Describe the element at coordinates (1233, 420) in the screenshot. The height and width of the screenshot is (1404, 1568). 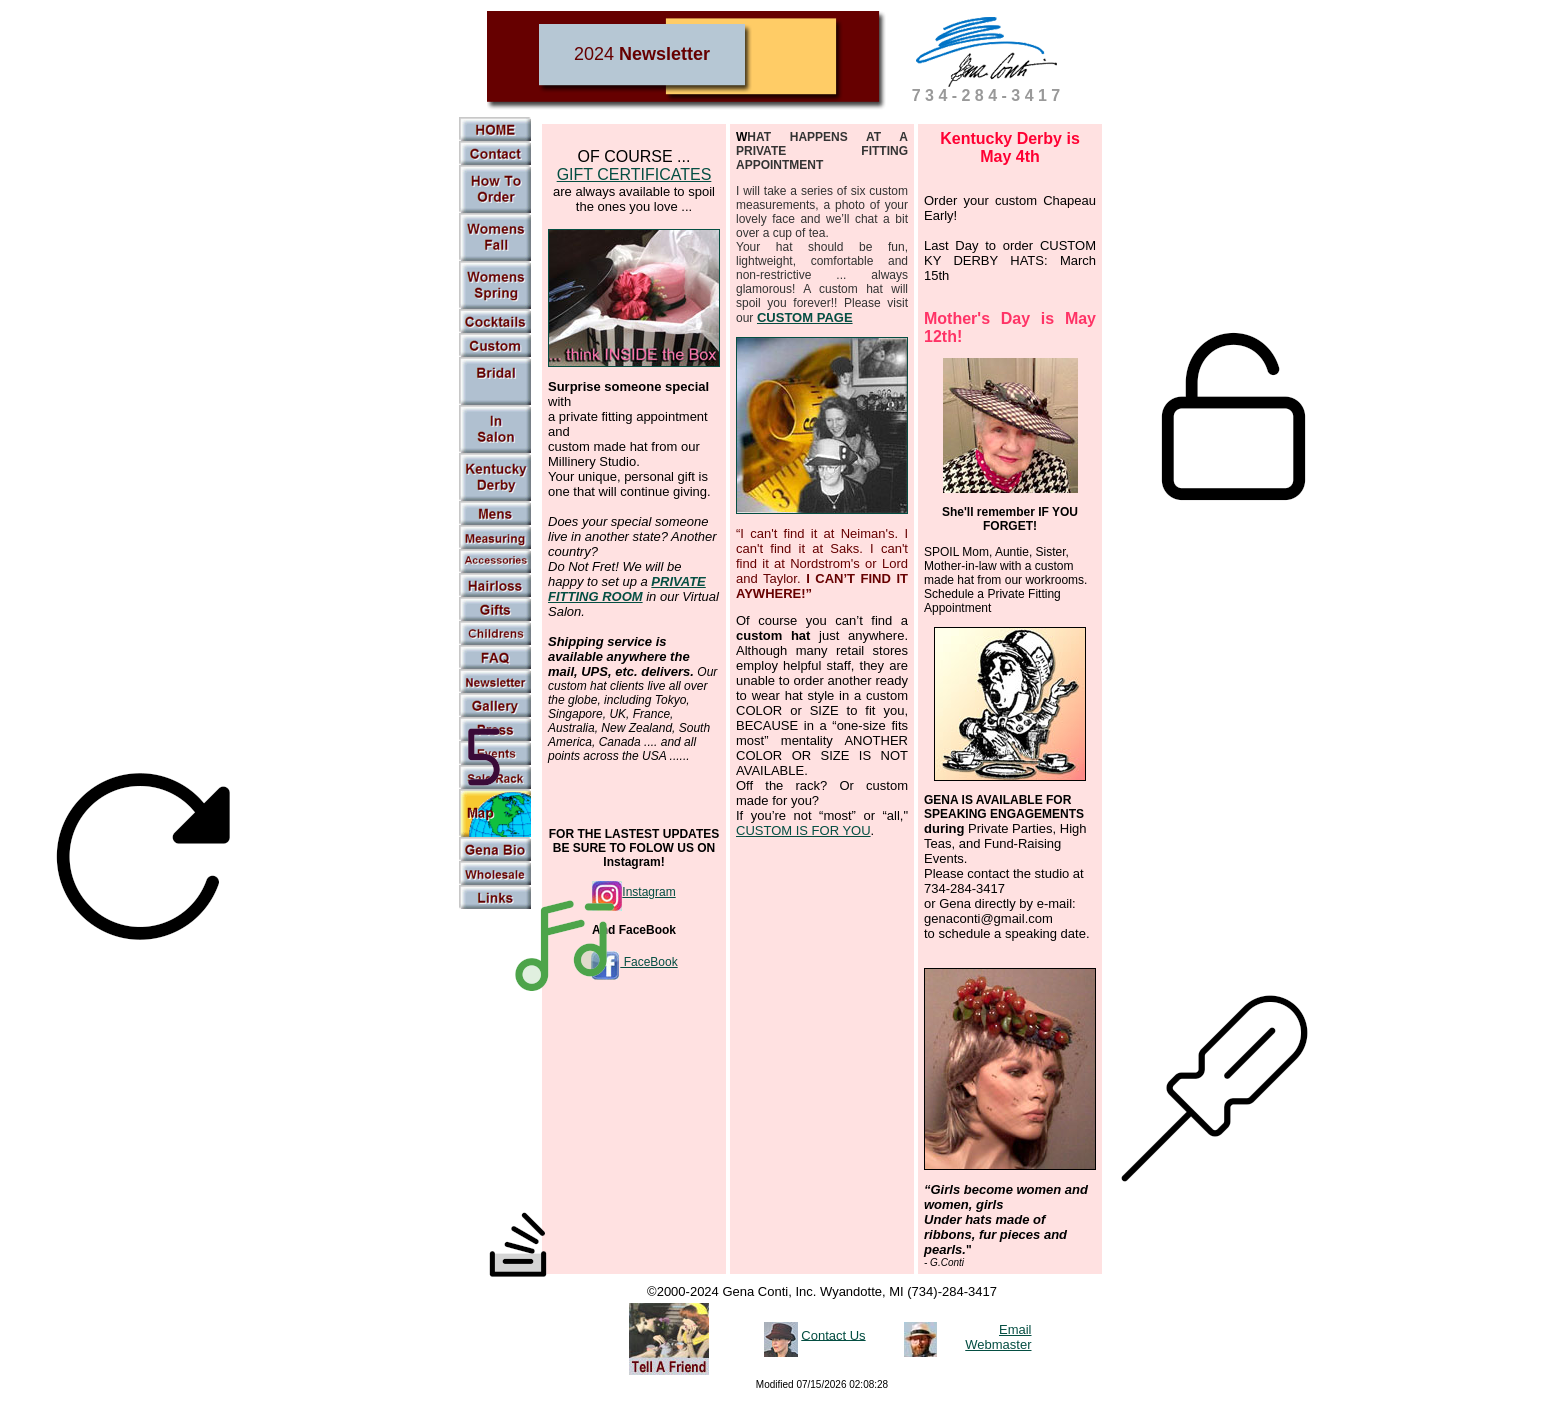
I see `unlock or unsecure an item` at that location.